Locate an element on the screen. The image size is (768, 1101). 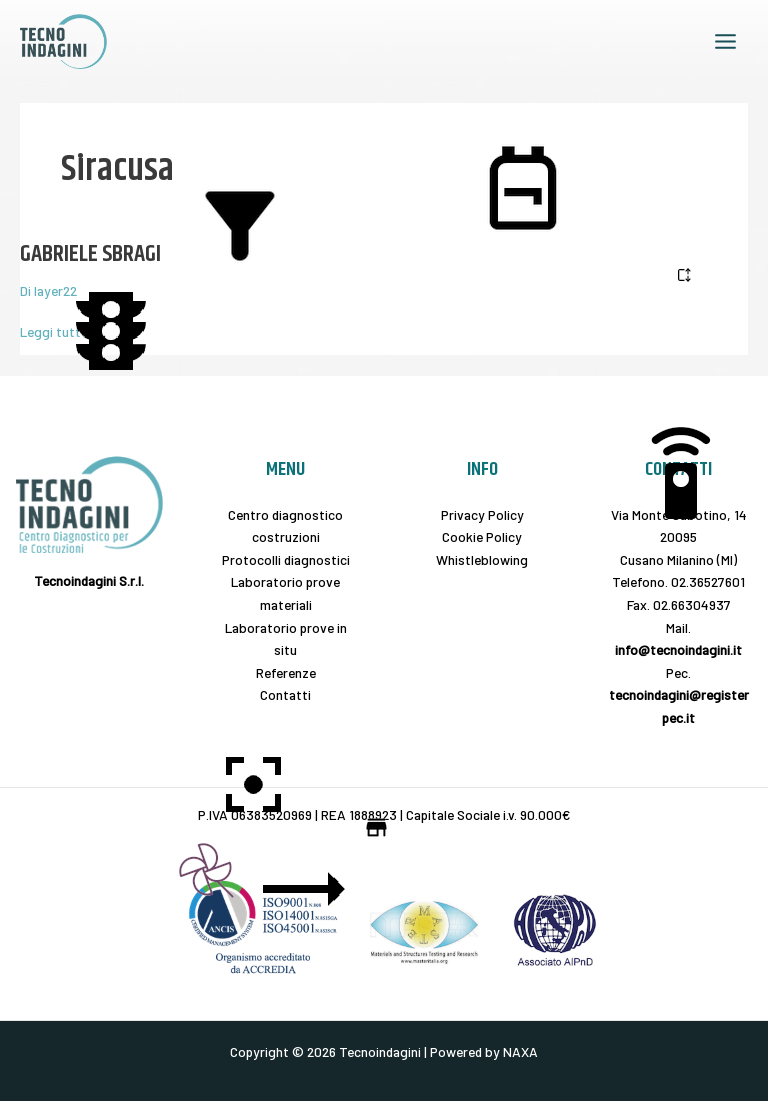
access remote control settings is located at coordinates (681, 475).